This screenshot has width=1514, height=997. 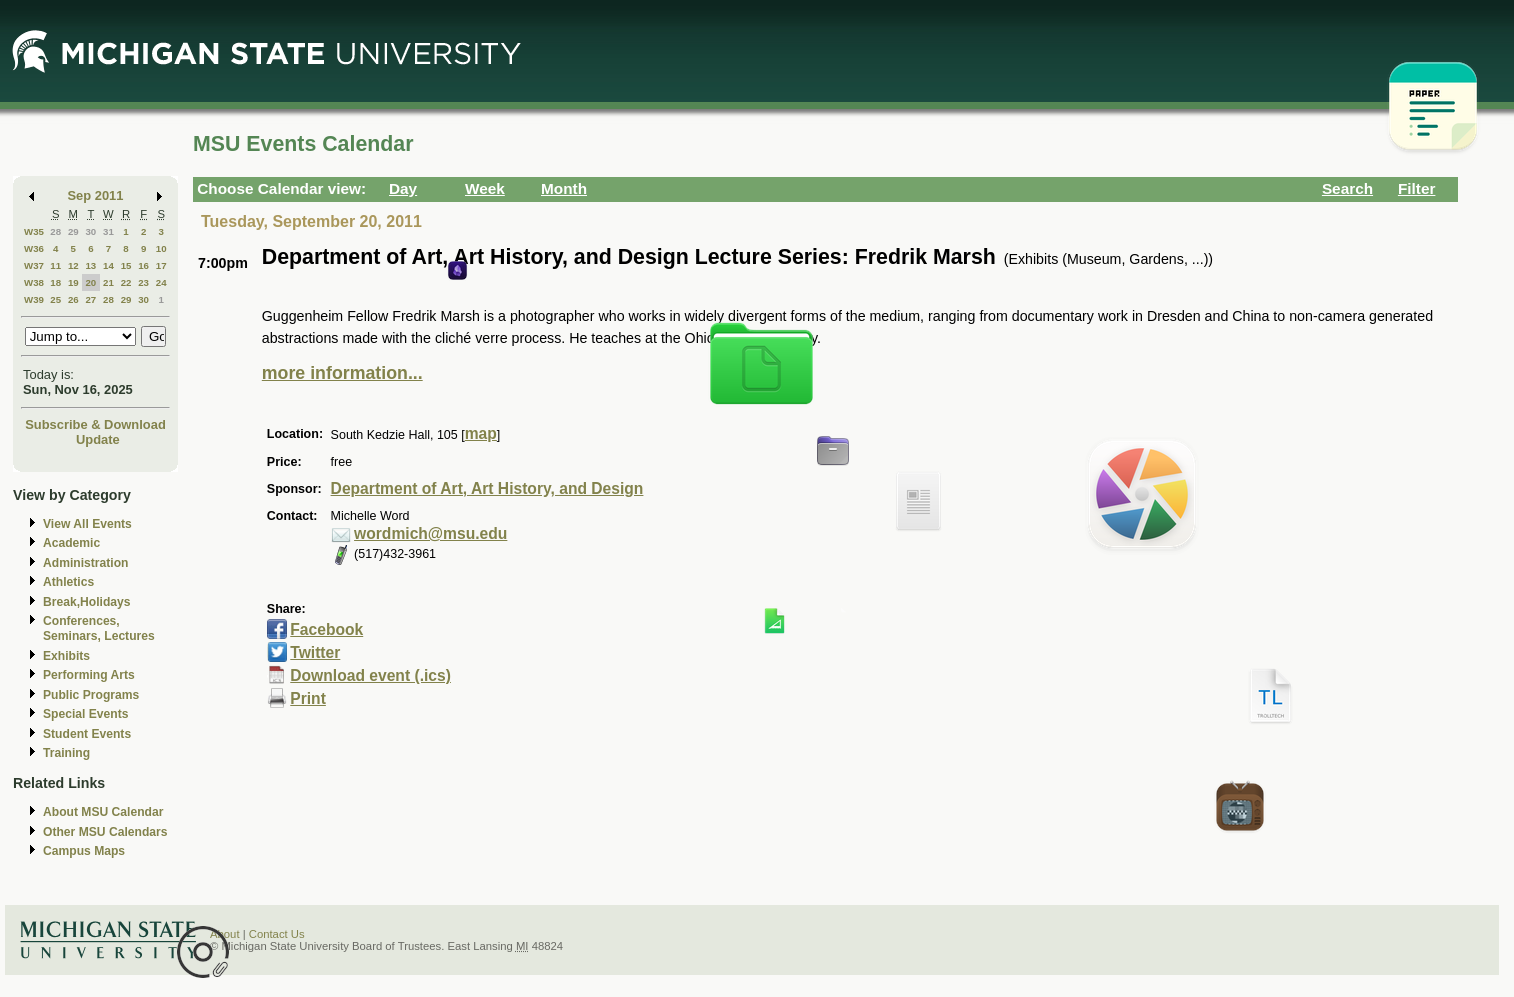 What do you see at coordinates (761, 363) in the screenshot?
I see `open documents folder` at bounding box center [761, 363].